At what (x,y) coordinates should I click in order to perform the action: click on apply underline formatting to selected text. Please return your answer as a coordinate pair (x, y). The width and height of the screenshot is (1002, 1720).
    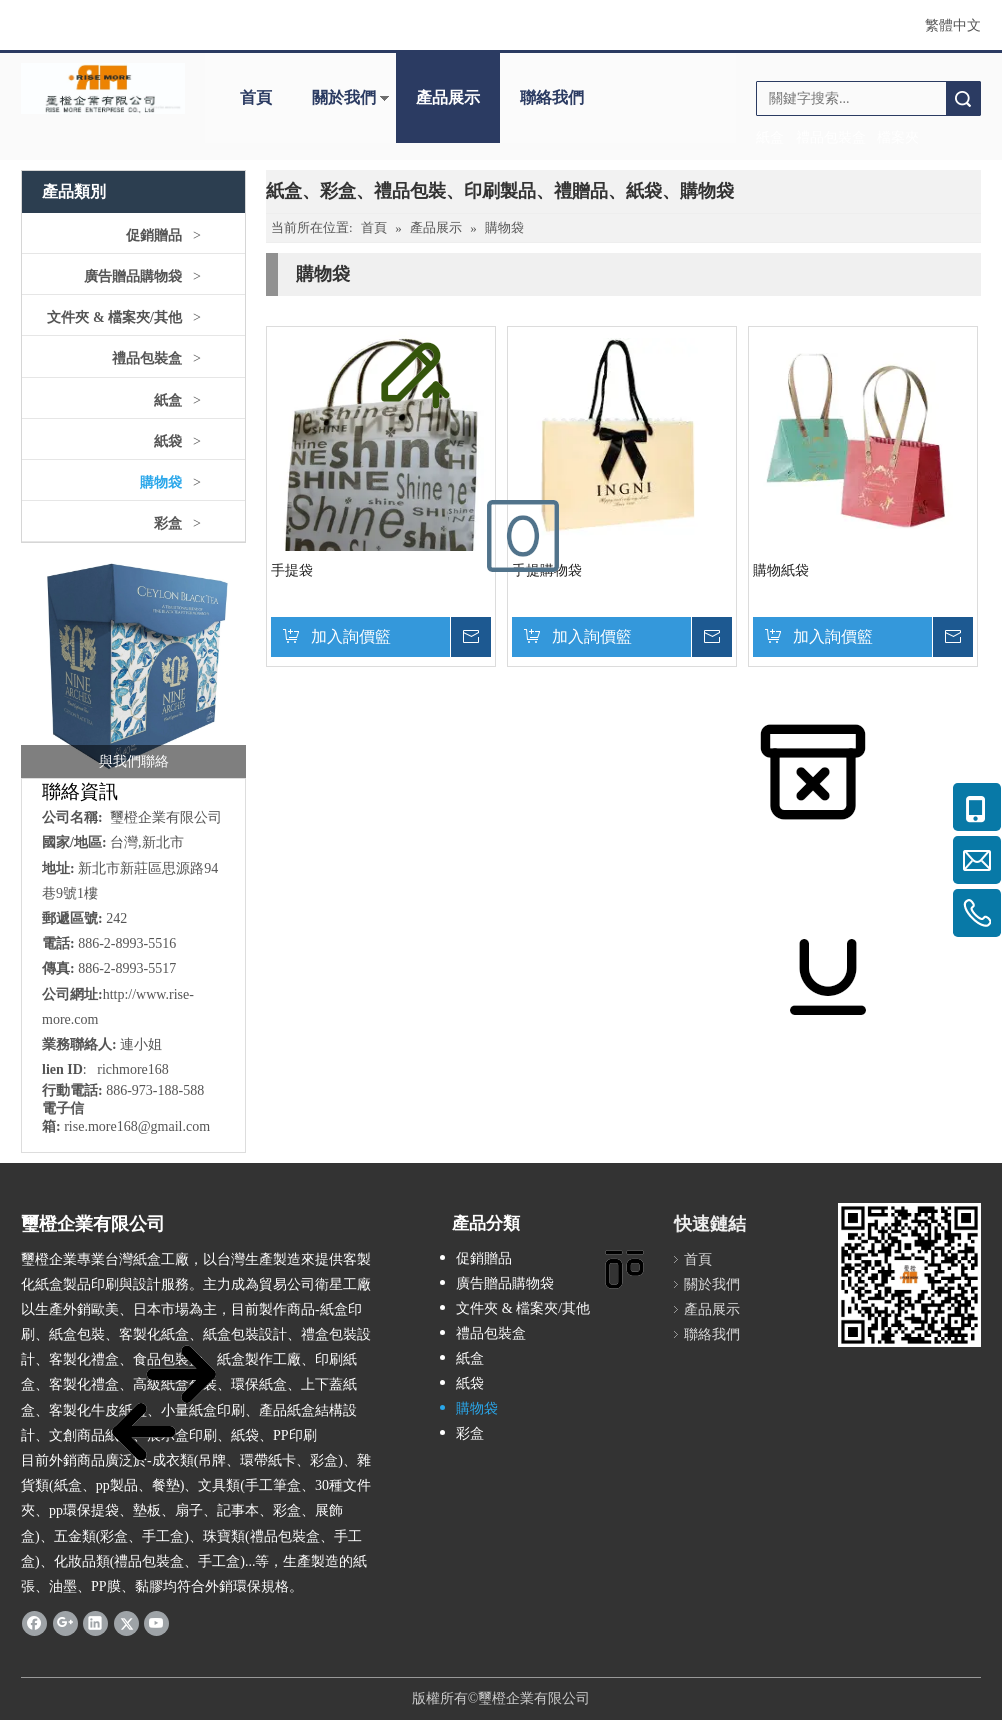
    Looking at the image, I should click on (828, 977).